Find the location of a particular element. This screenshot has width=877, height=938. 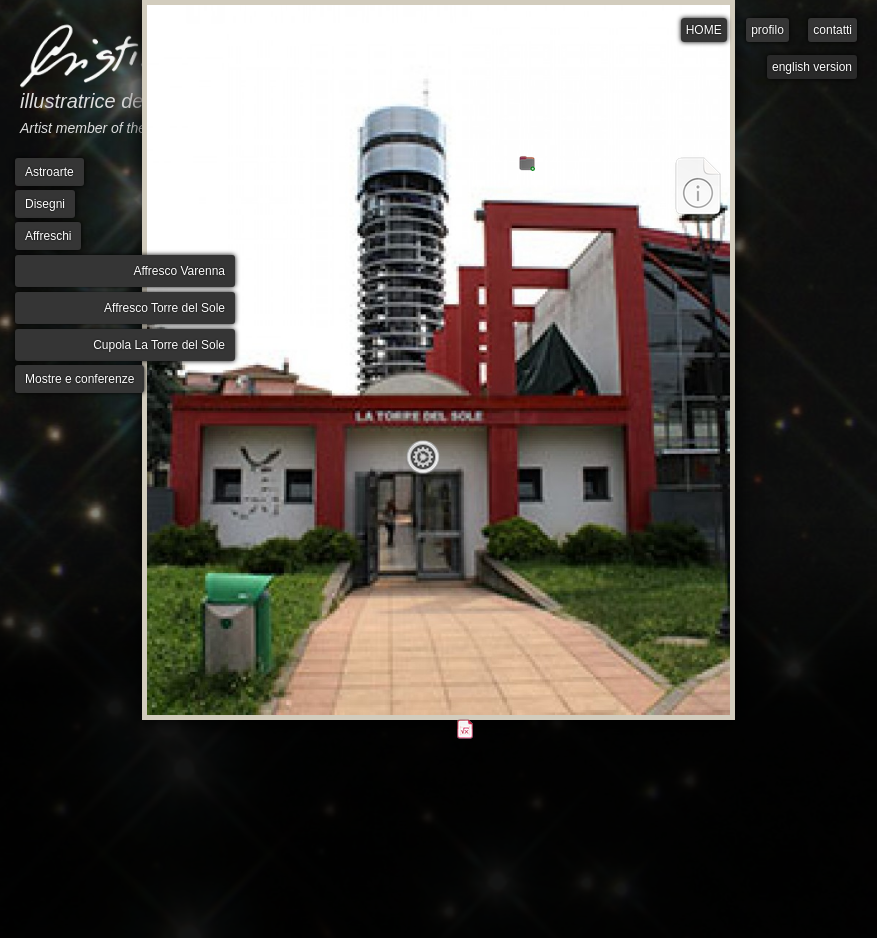

libreoffice math formula file is located at coordinates (465, 729).